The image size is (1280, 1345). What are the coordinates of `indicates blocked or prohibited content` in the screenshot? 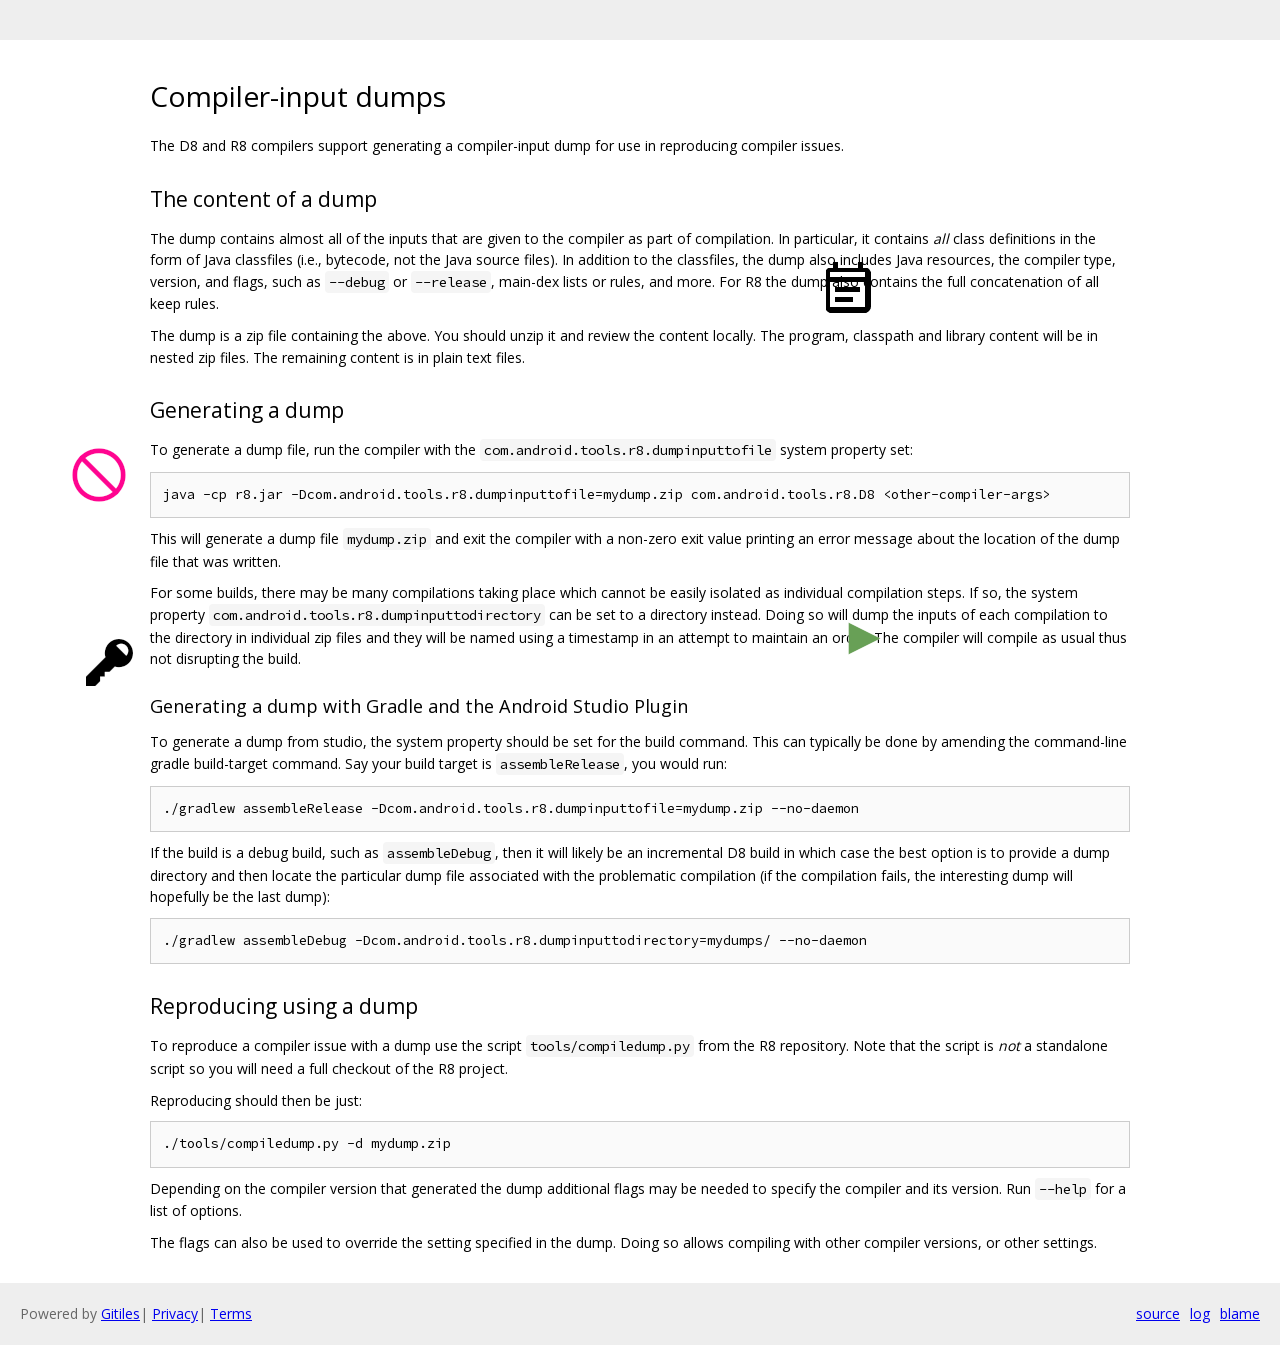 It's located at (99, 475).